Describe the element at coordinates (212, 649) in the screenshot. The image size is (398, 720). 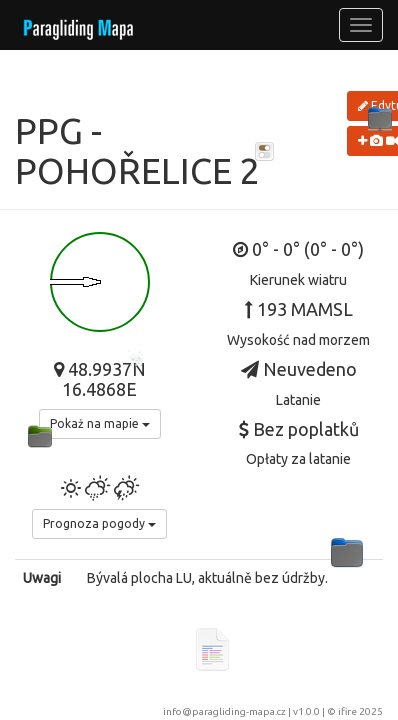
I see `a script or code file` at that location.